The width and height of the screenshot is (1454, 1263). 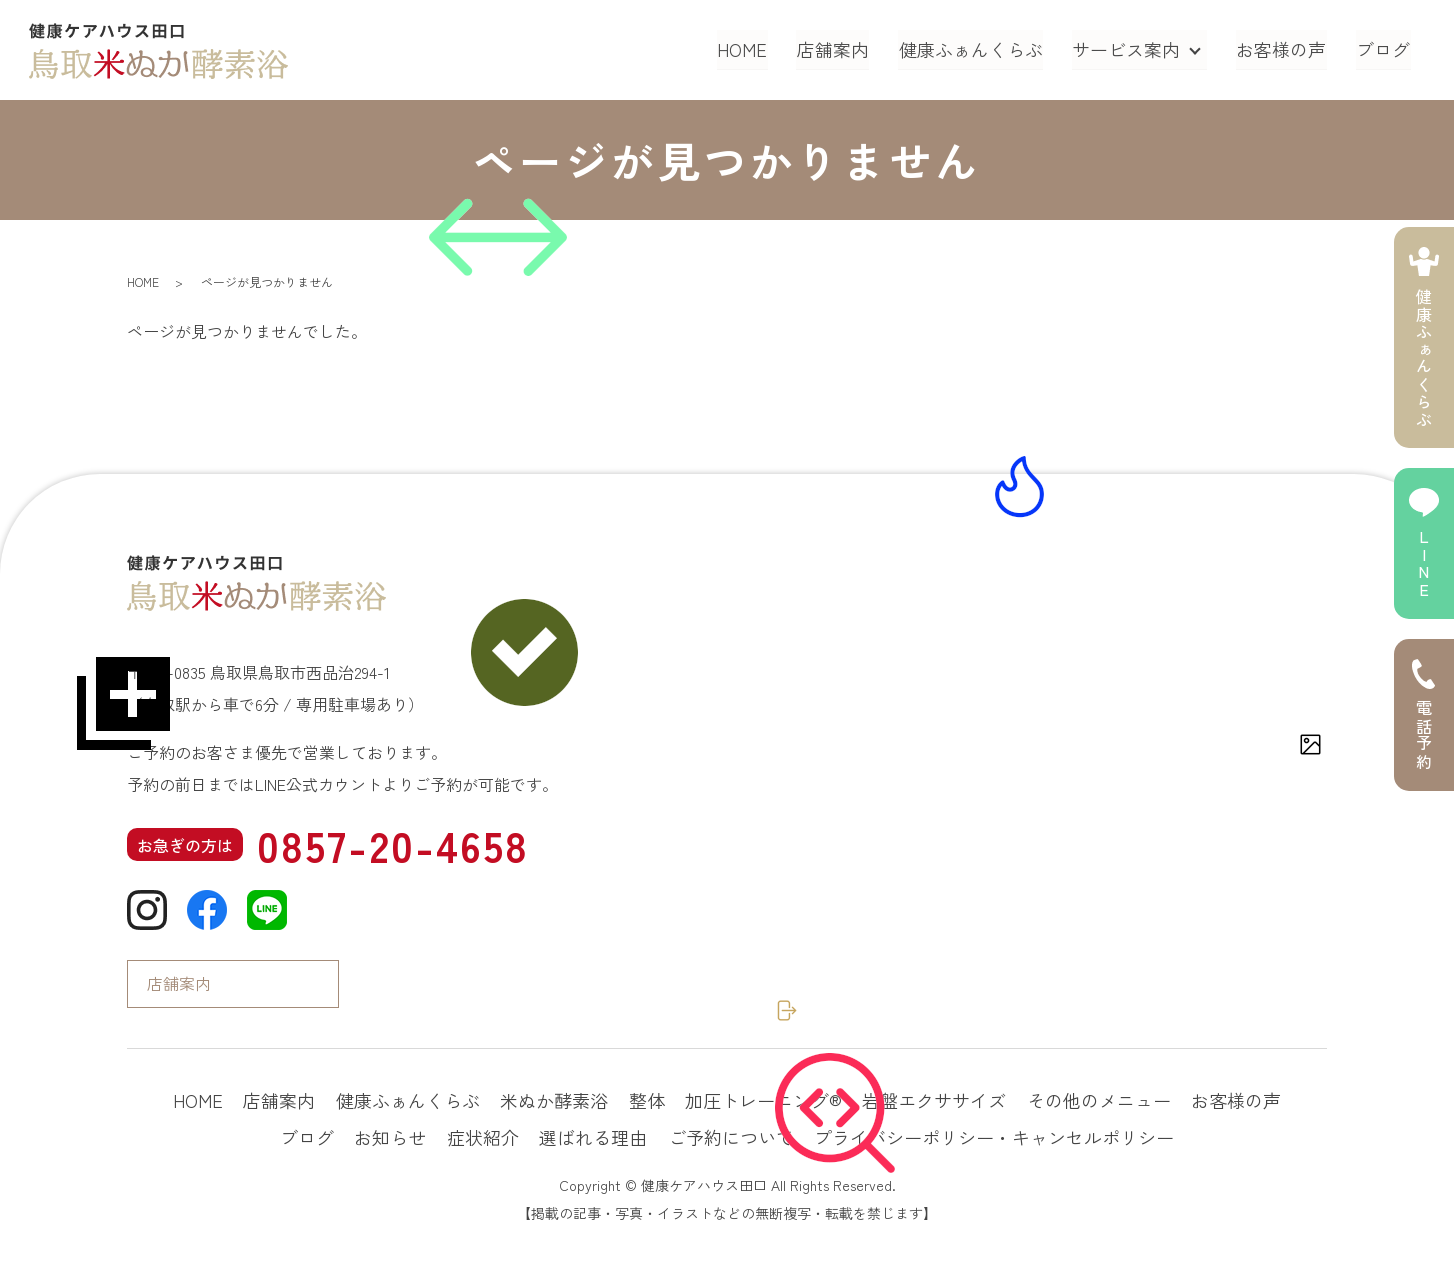 What do you see at coordinates (837, 1115) in the screenshot?
I see `scan or analyze code for issues` at bounding box center [837, 1115].